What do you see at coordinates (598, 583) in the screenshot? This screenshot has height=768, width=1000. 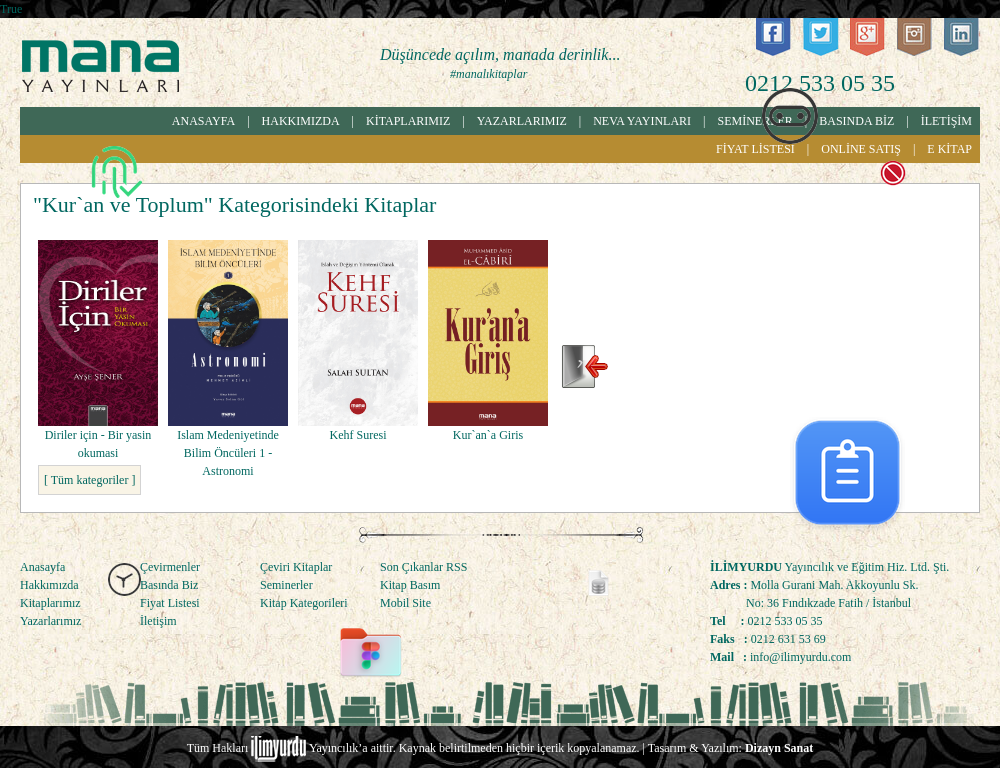 I see `open an sql database file` at bounding box center [598, 583].